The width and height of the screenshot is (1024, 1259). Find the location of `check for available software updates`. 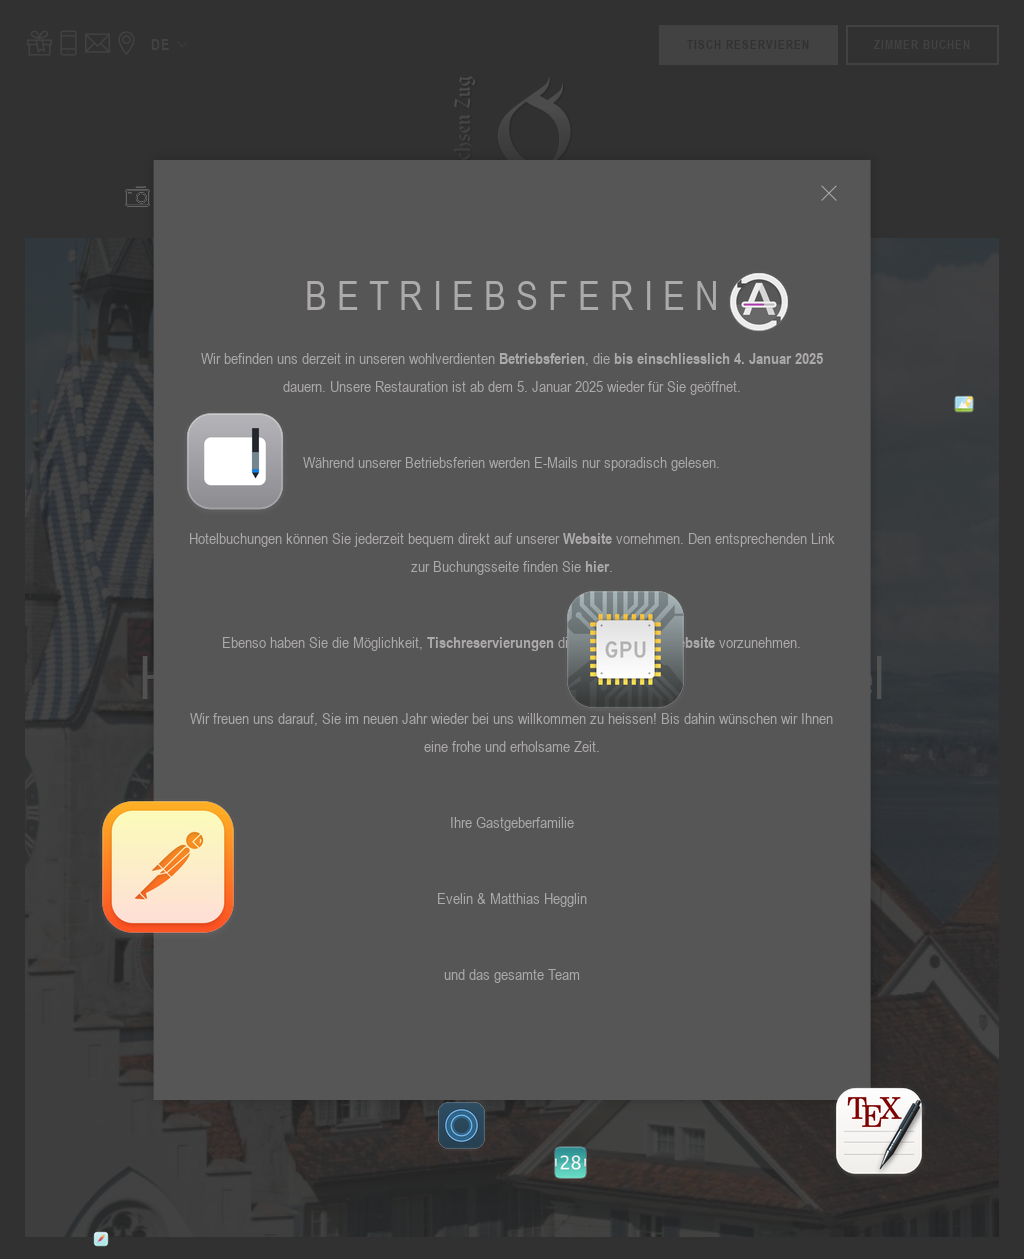

check for available software updates is located at coordinates (759, 302).